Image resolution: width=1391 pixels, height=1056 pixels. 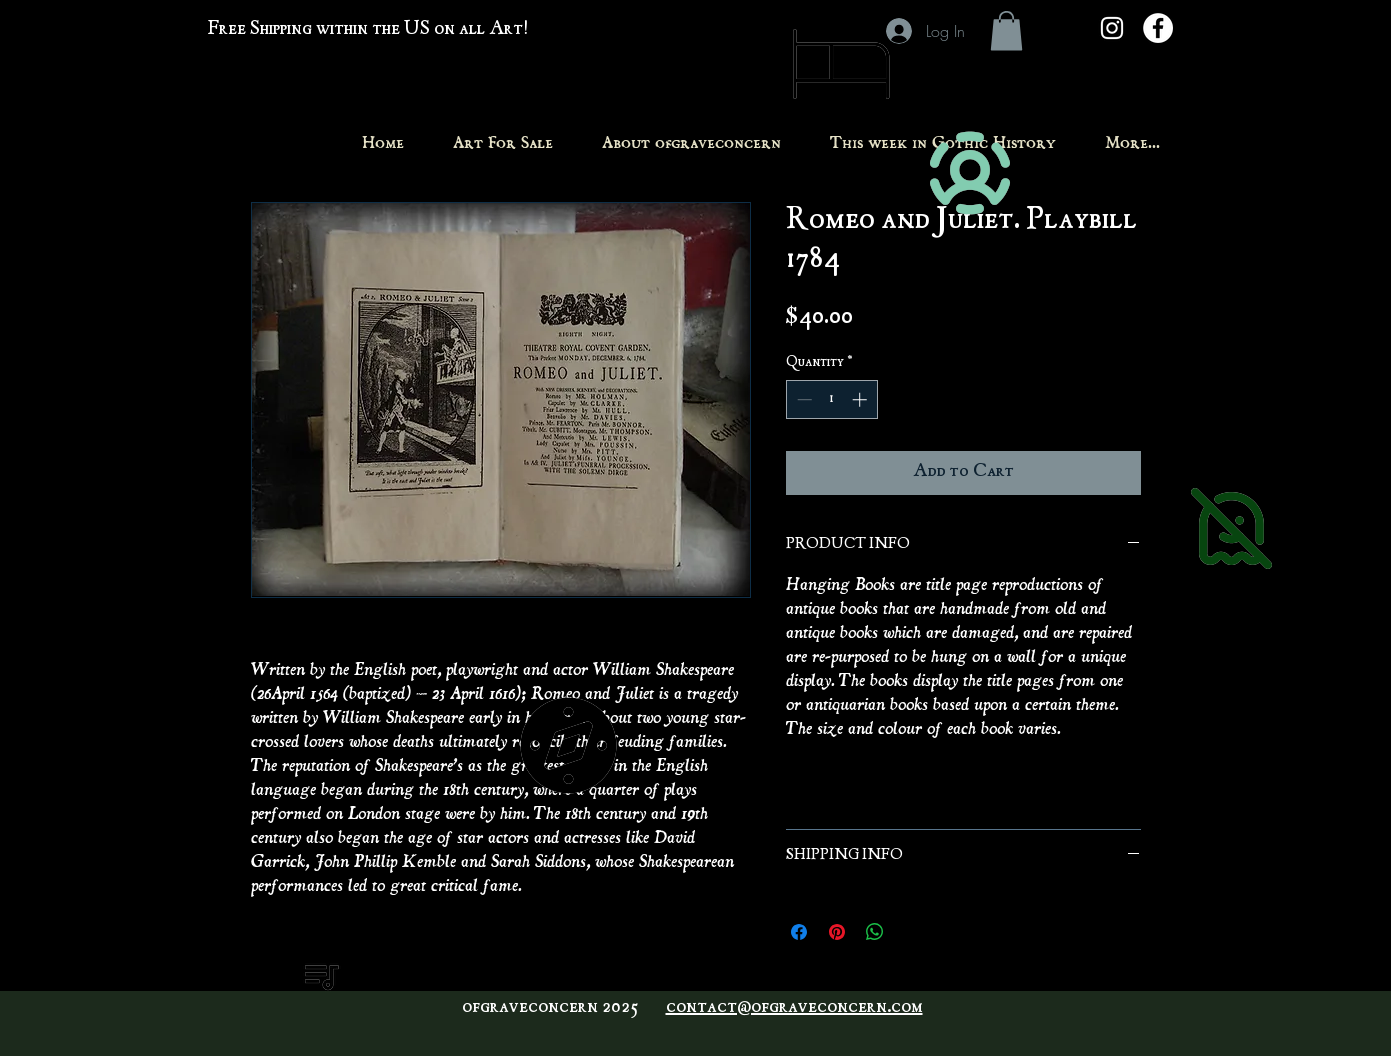 What do you see at coordinates (568, 745) in the screenshot?
I see `access navigation or directions` at bounding box center [568, 745].